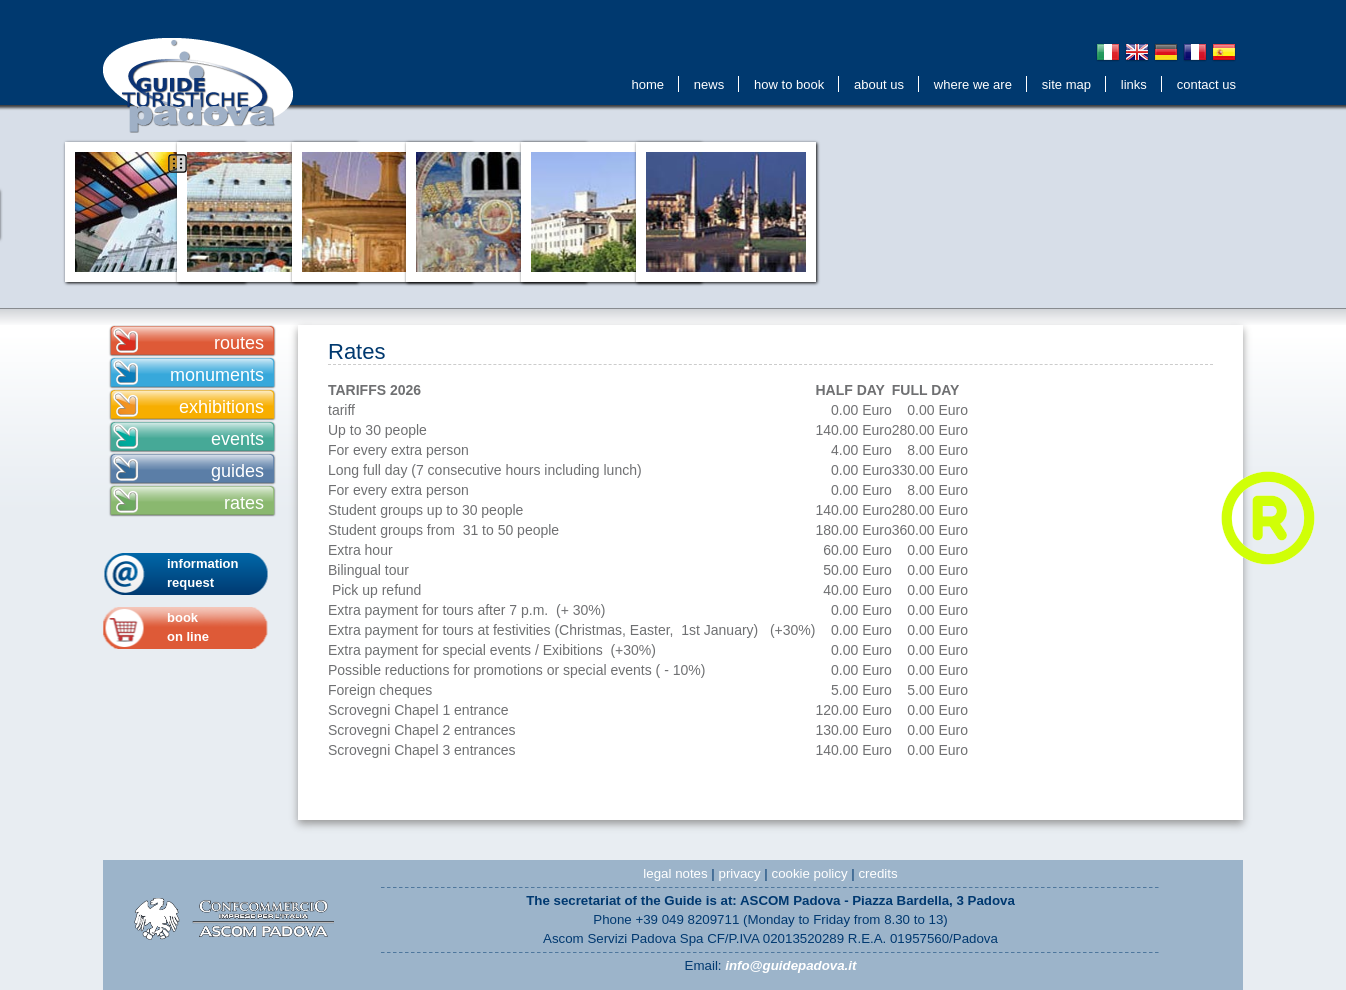 The height and width of the screenshot is (990, 1346). Describe the element at coordinates (1268, 518) in the screenshot. I see `indicates registered trademark status` at that location.